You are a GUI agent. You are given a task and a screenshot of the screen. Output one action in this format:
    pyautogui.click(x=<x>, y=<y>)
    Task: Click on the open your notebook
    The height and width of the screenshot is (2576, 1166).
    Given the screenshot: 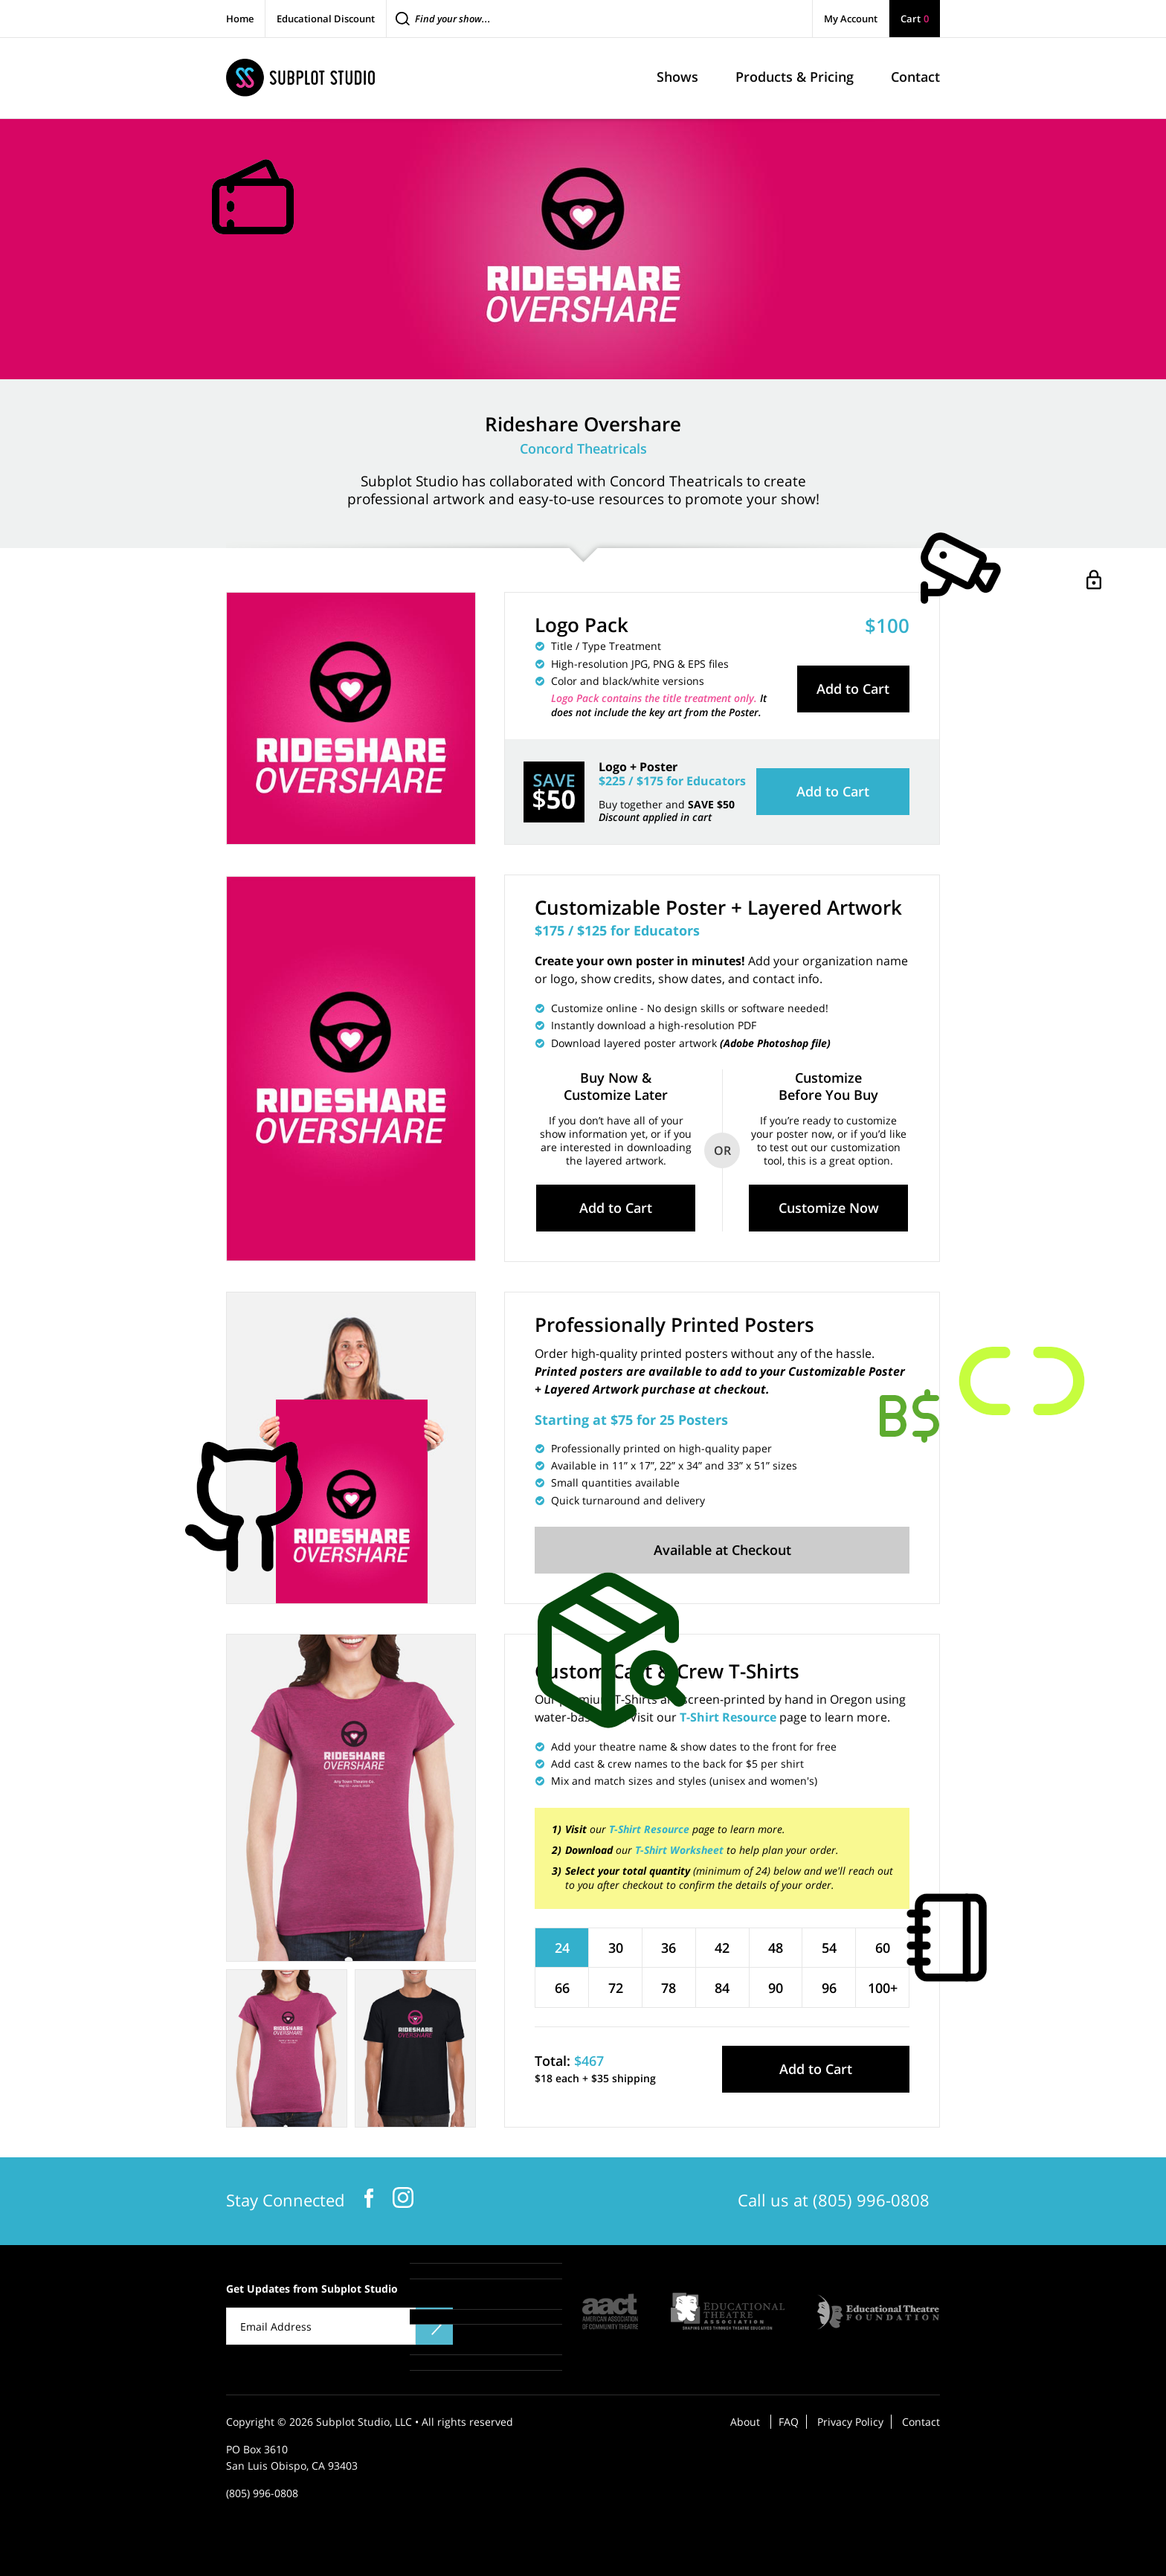 What is the action you would take?
    pyautogui.click(x=950, y=1937)
    